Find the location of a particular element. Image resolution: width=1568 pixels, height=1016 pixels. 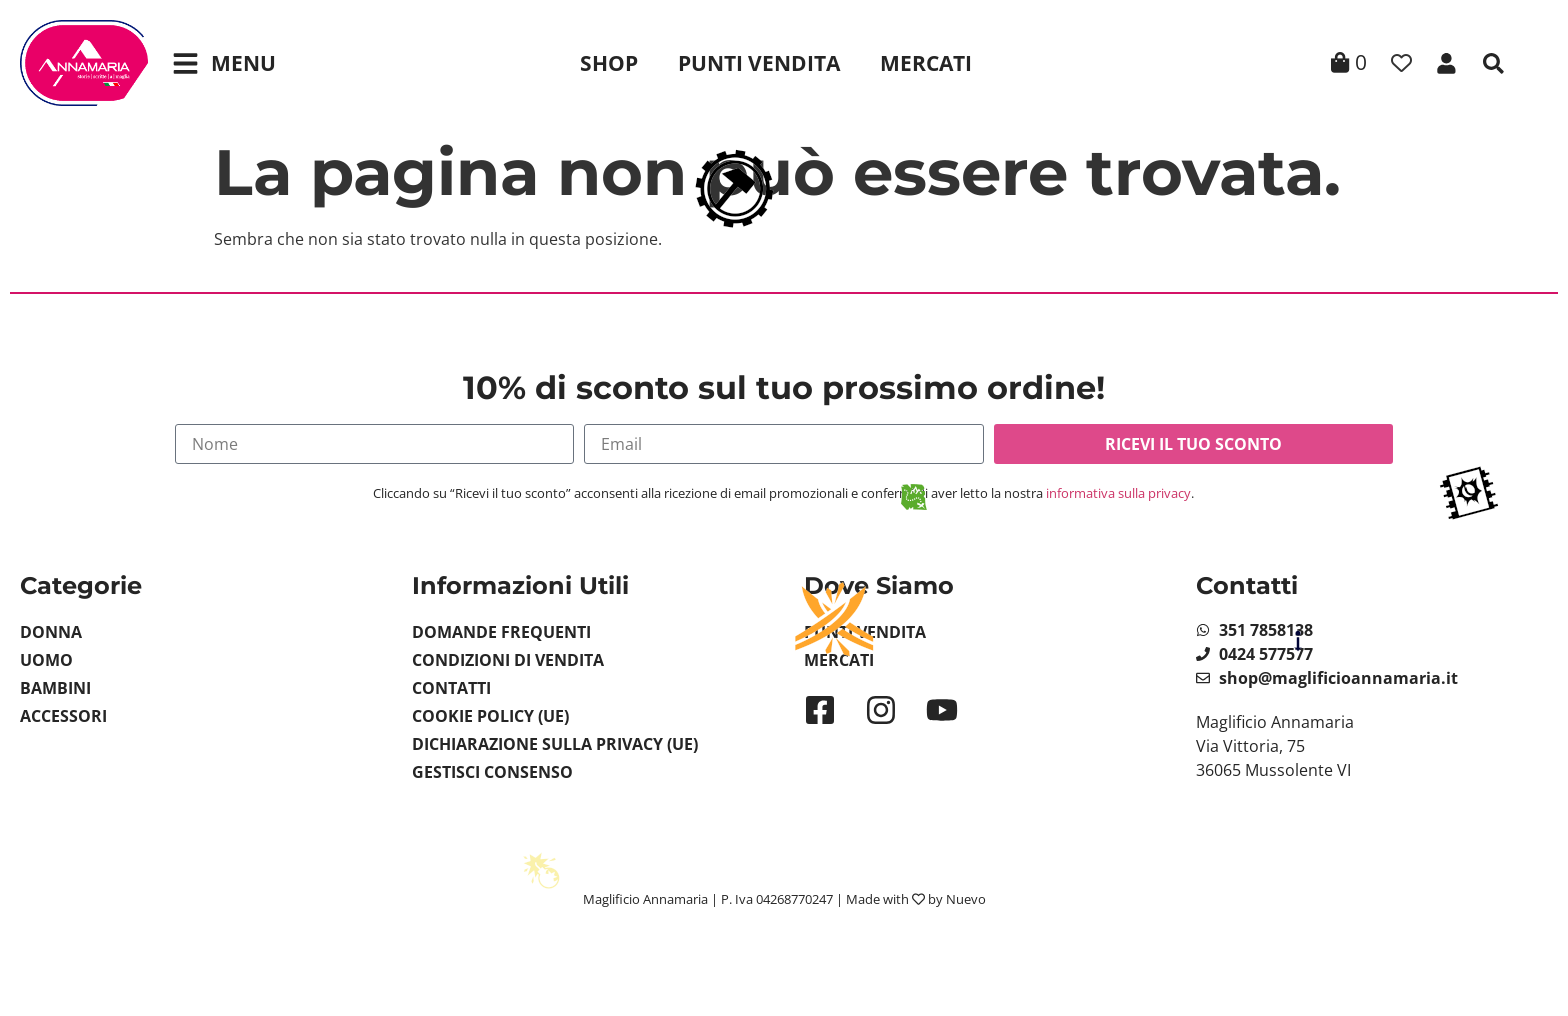

view treasure map or quest location is located at coordinates (914, 497).